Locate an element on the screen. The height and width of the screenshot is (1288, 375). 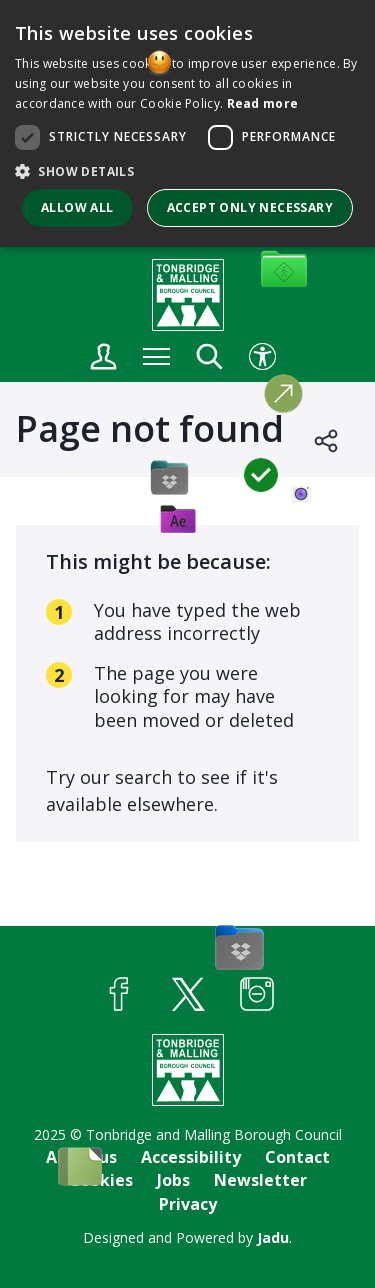
open your dropbox synced folder is located at coordinates (239, 947).